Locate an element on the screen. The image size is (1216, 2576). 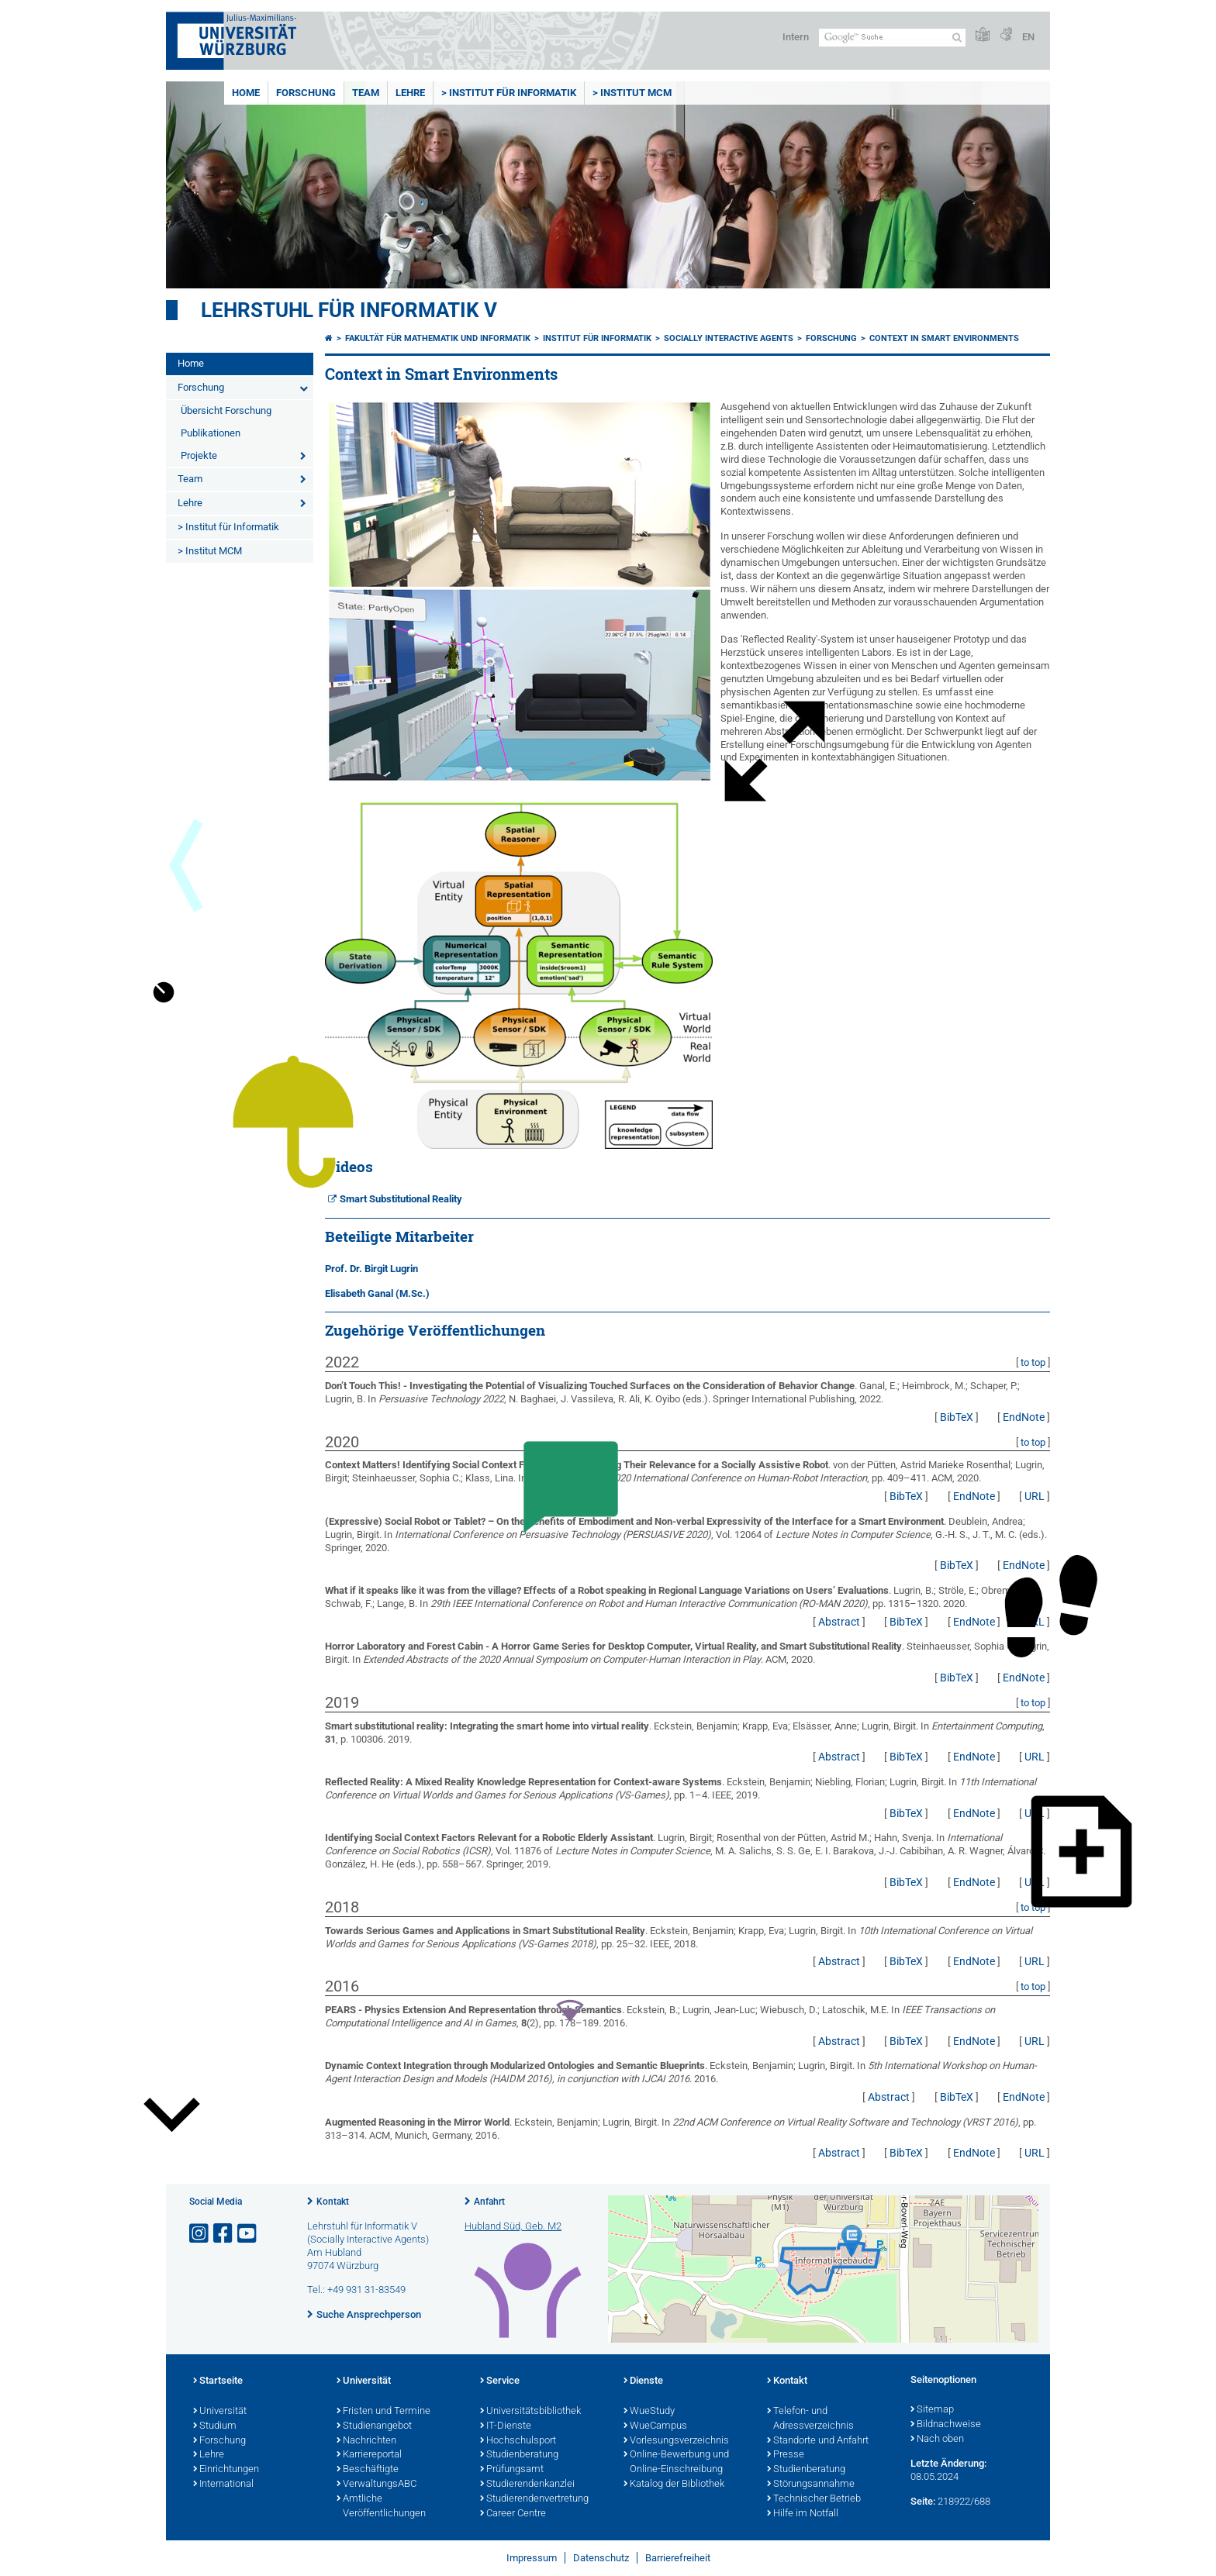
indicates a welcoming or friendly user state is located at coordinates (527, 2290).